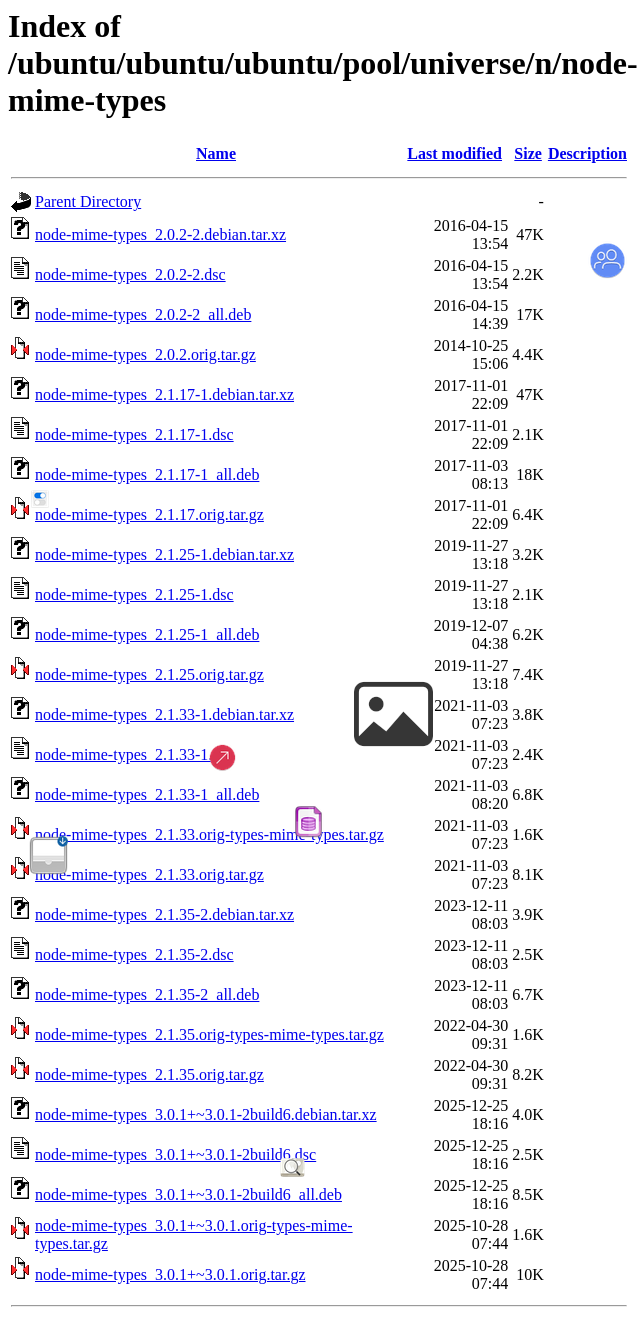 The width and height of the screenshot is (638, 1326). What do you see at coordinates (48, 855) in the screenshot?
I see `open your email inbox` at bounding box center [48, 855].